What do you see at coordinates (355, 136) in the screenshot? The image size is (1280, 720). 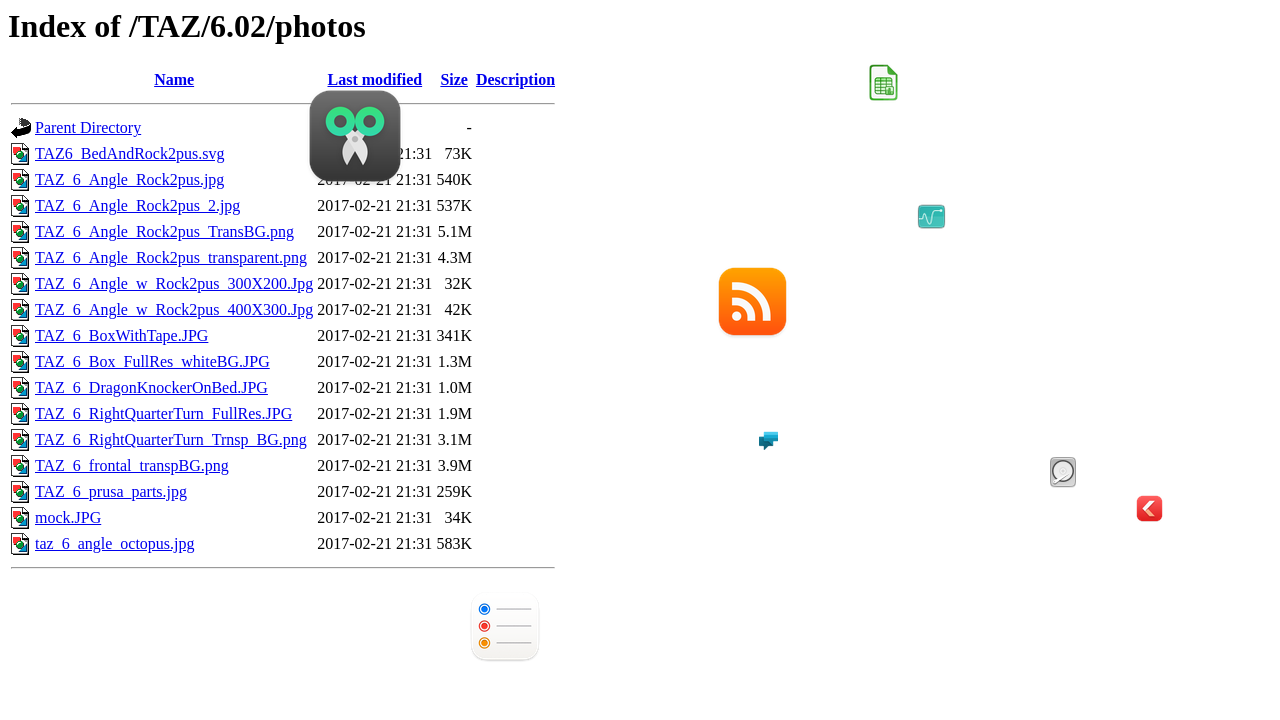 I see `open copyq clipboard manager` at bounding box center [355, 136].